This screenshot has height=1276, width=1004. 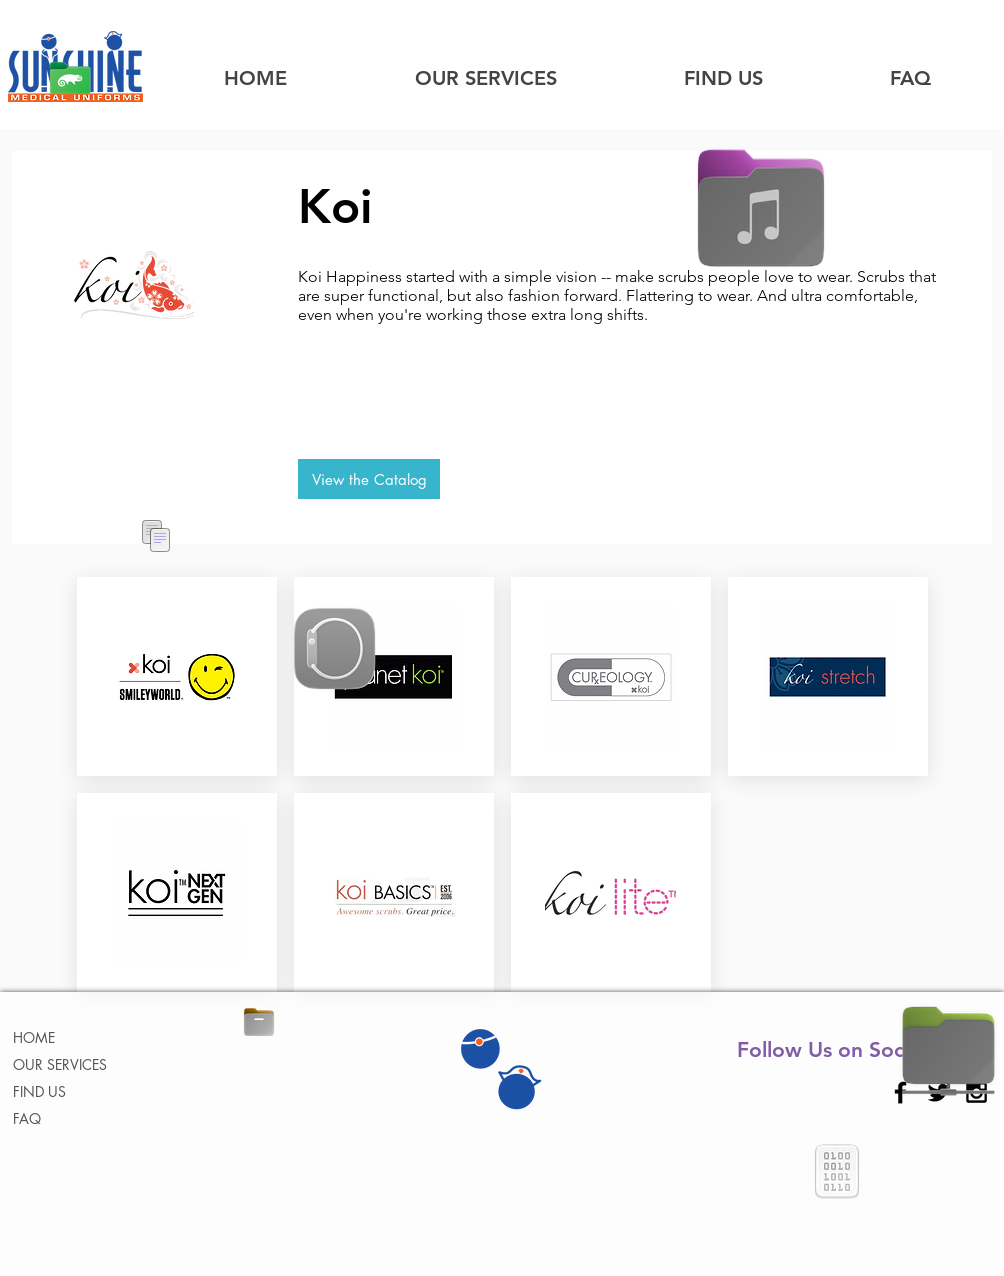 What do you see at coordinates (156, 536) in the screenshot?
I see `copy selected content to clipboard` at bounding box center [156, 536].